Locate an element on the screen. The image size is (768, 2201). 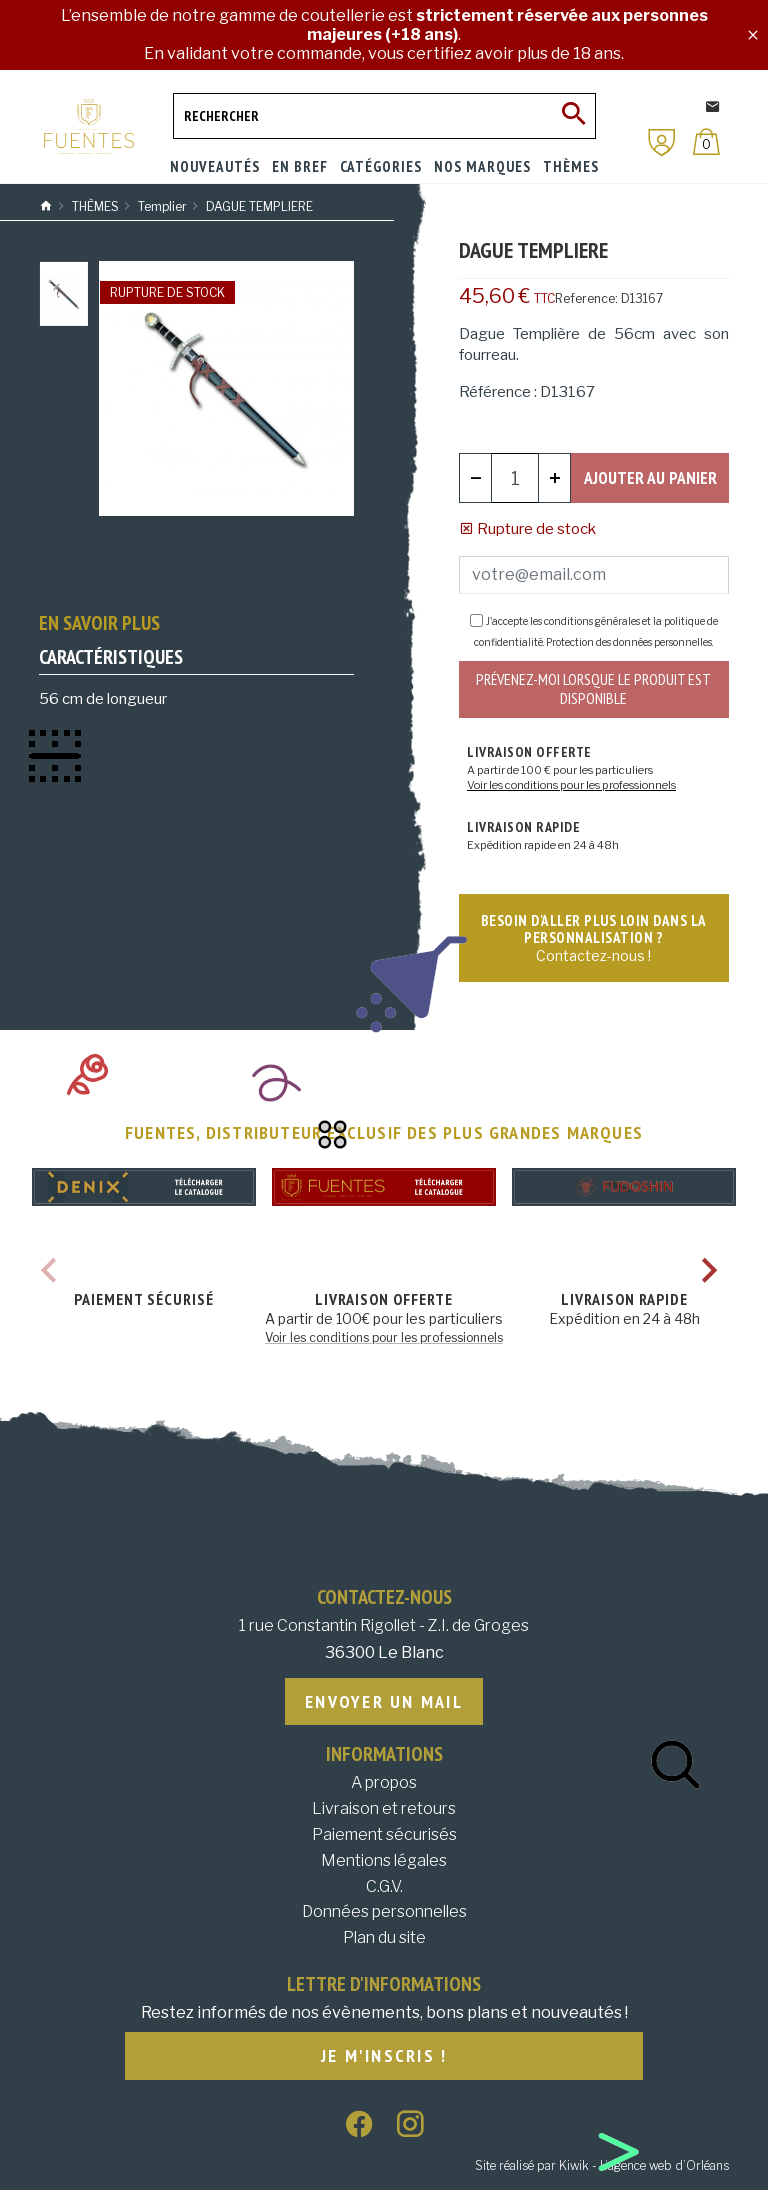
filter or sort content is located at coordinates (410, 979).